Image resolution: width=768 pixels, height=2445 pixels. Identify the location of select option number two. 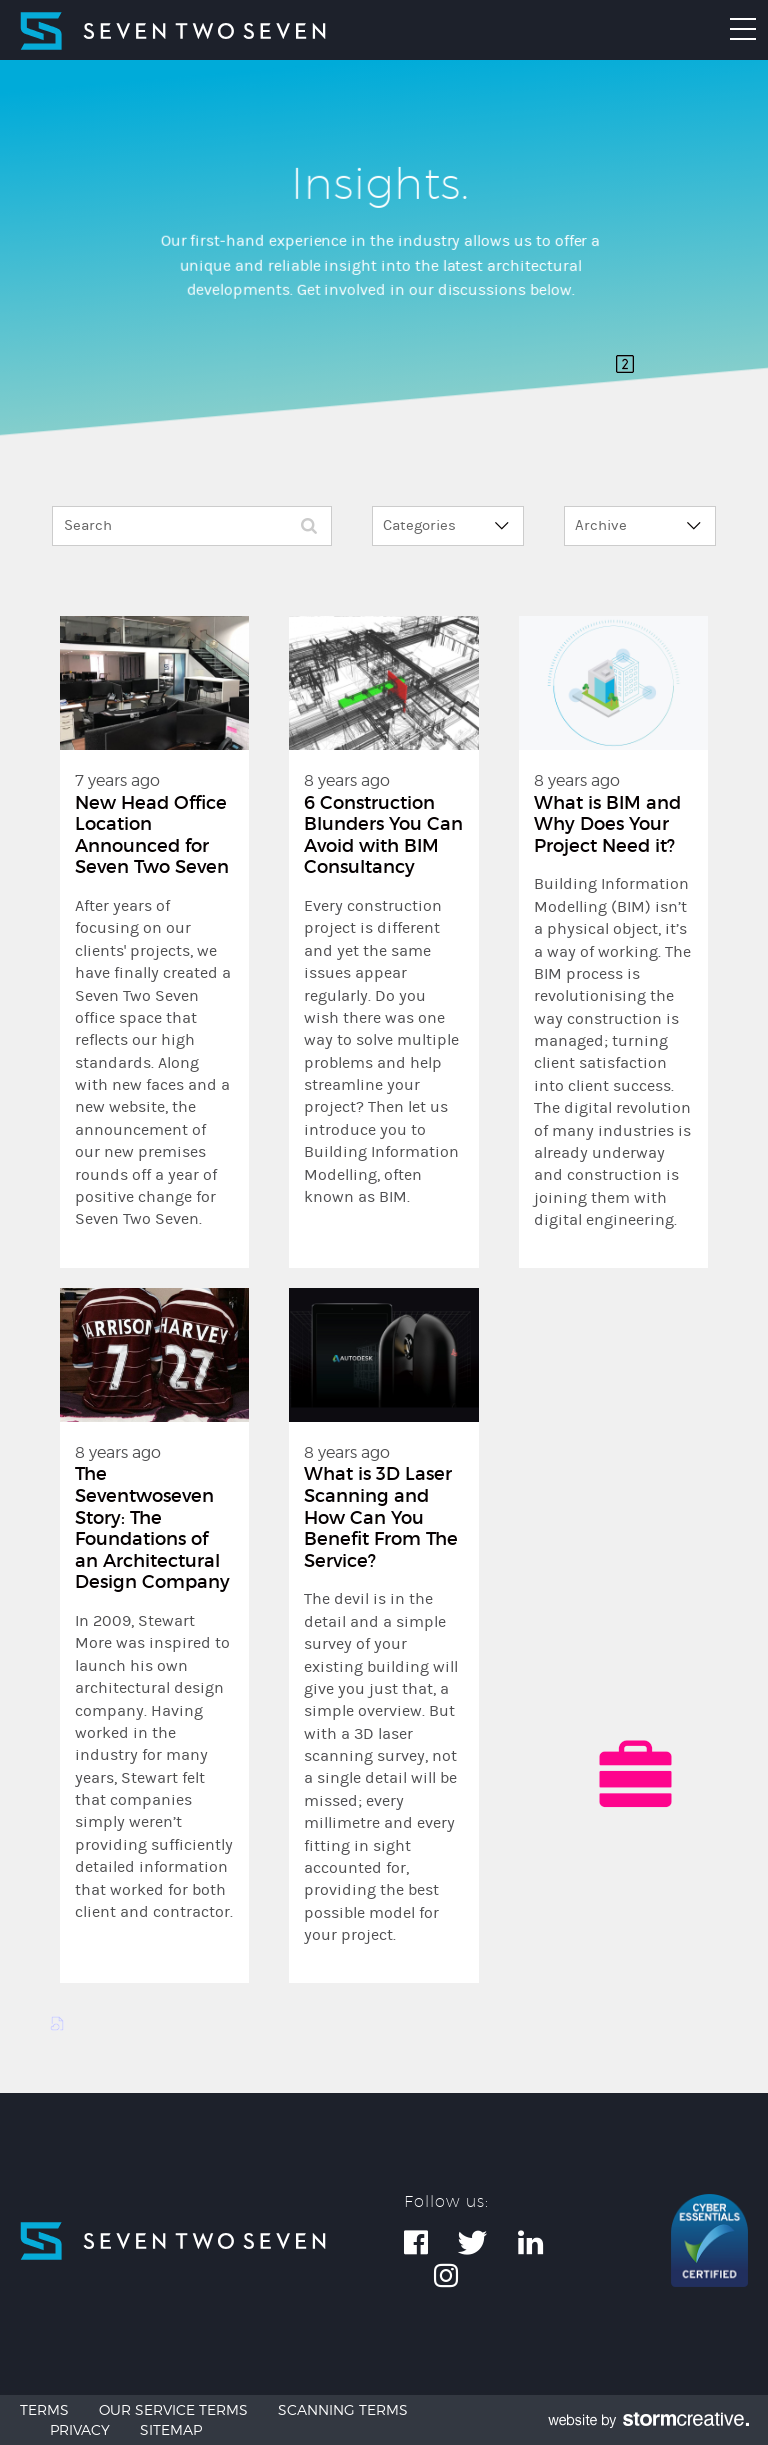
(625, 364).